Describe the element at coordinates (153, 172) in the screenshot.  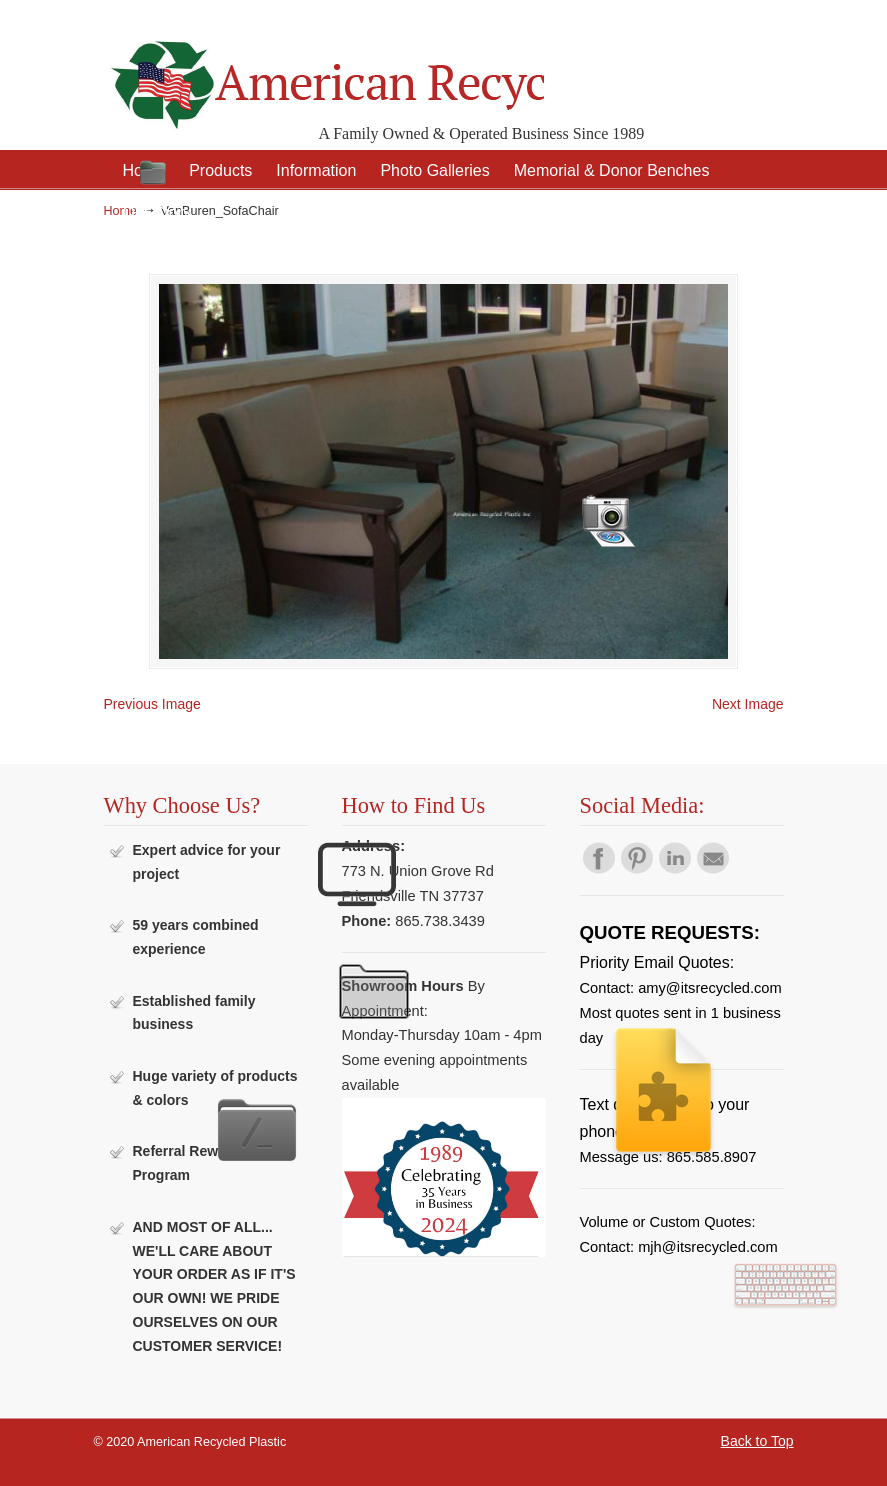
I see `indicates an open or currently accessed folder` at that location.